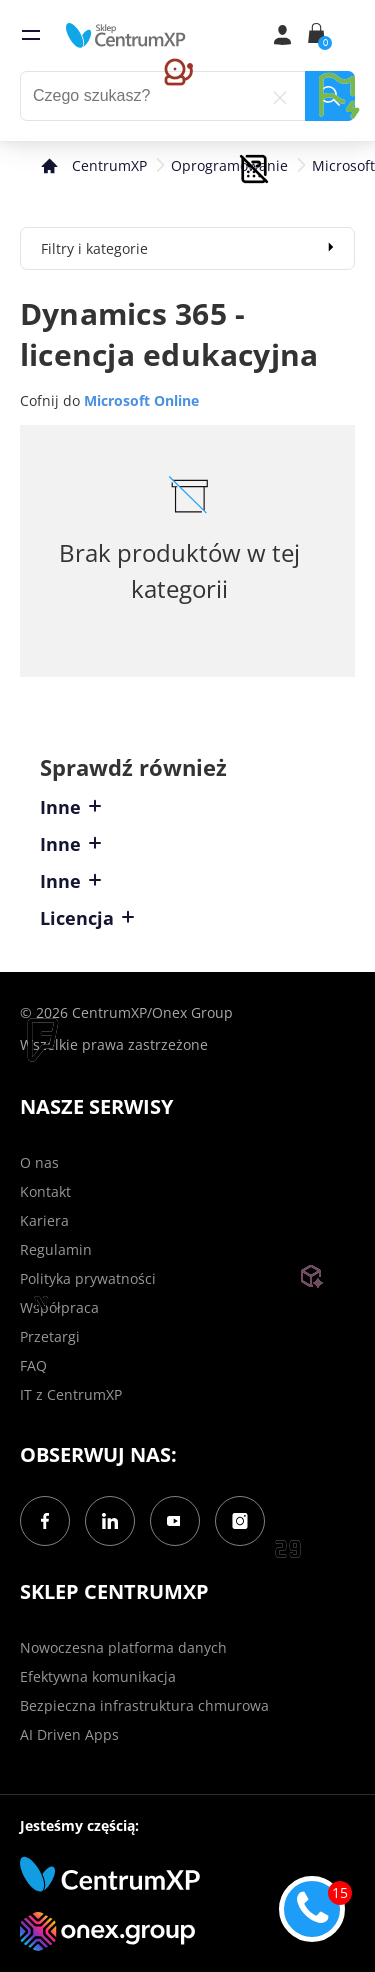 Image resolution: width=375 pixels, height=1972 pixels. Describe the element at coordinates (254, 169) in the screenshot. I see `calculator function disabled` at that location.